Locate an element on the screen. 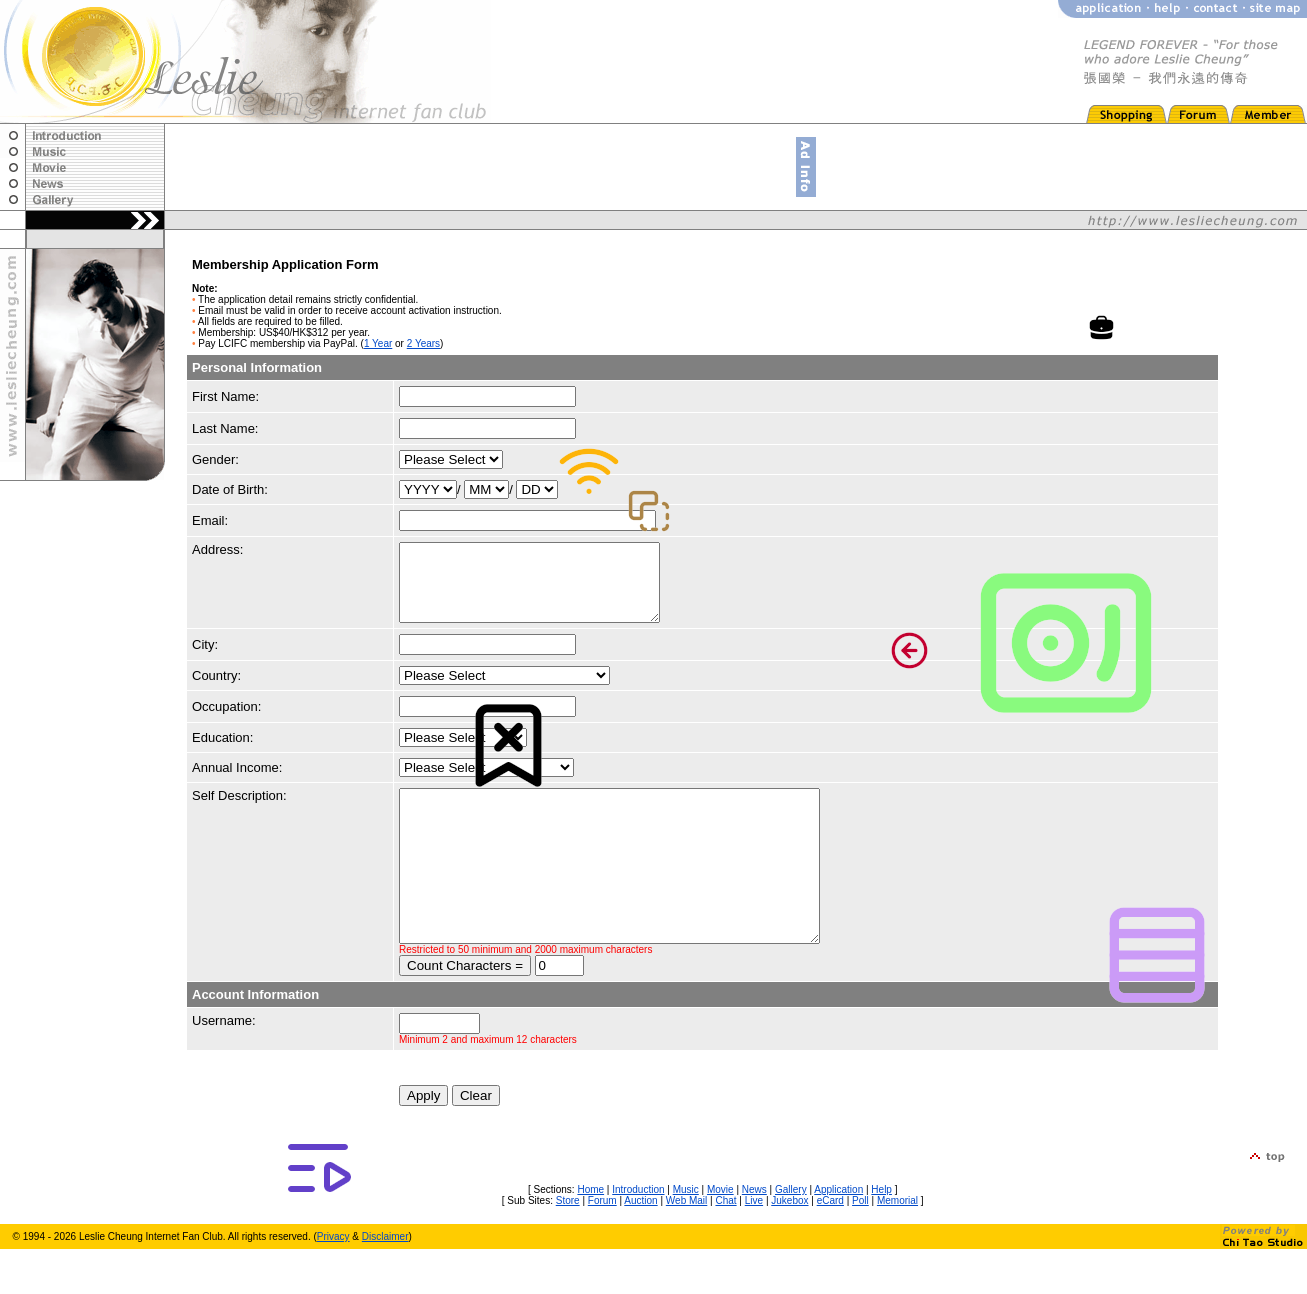 The width and height of the screenshot is (1307, 1294). go back to the previous screen is located at coordinates (909, 650).